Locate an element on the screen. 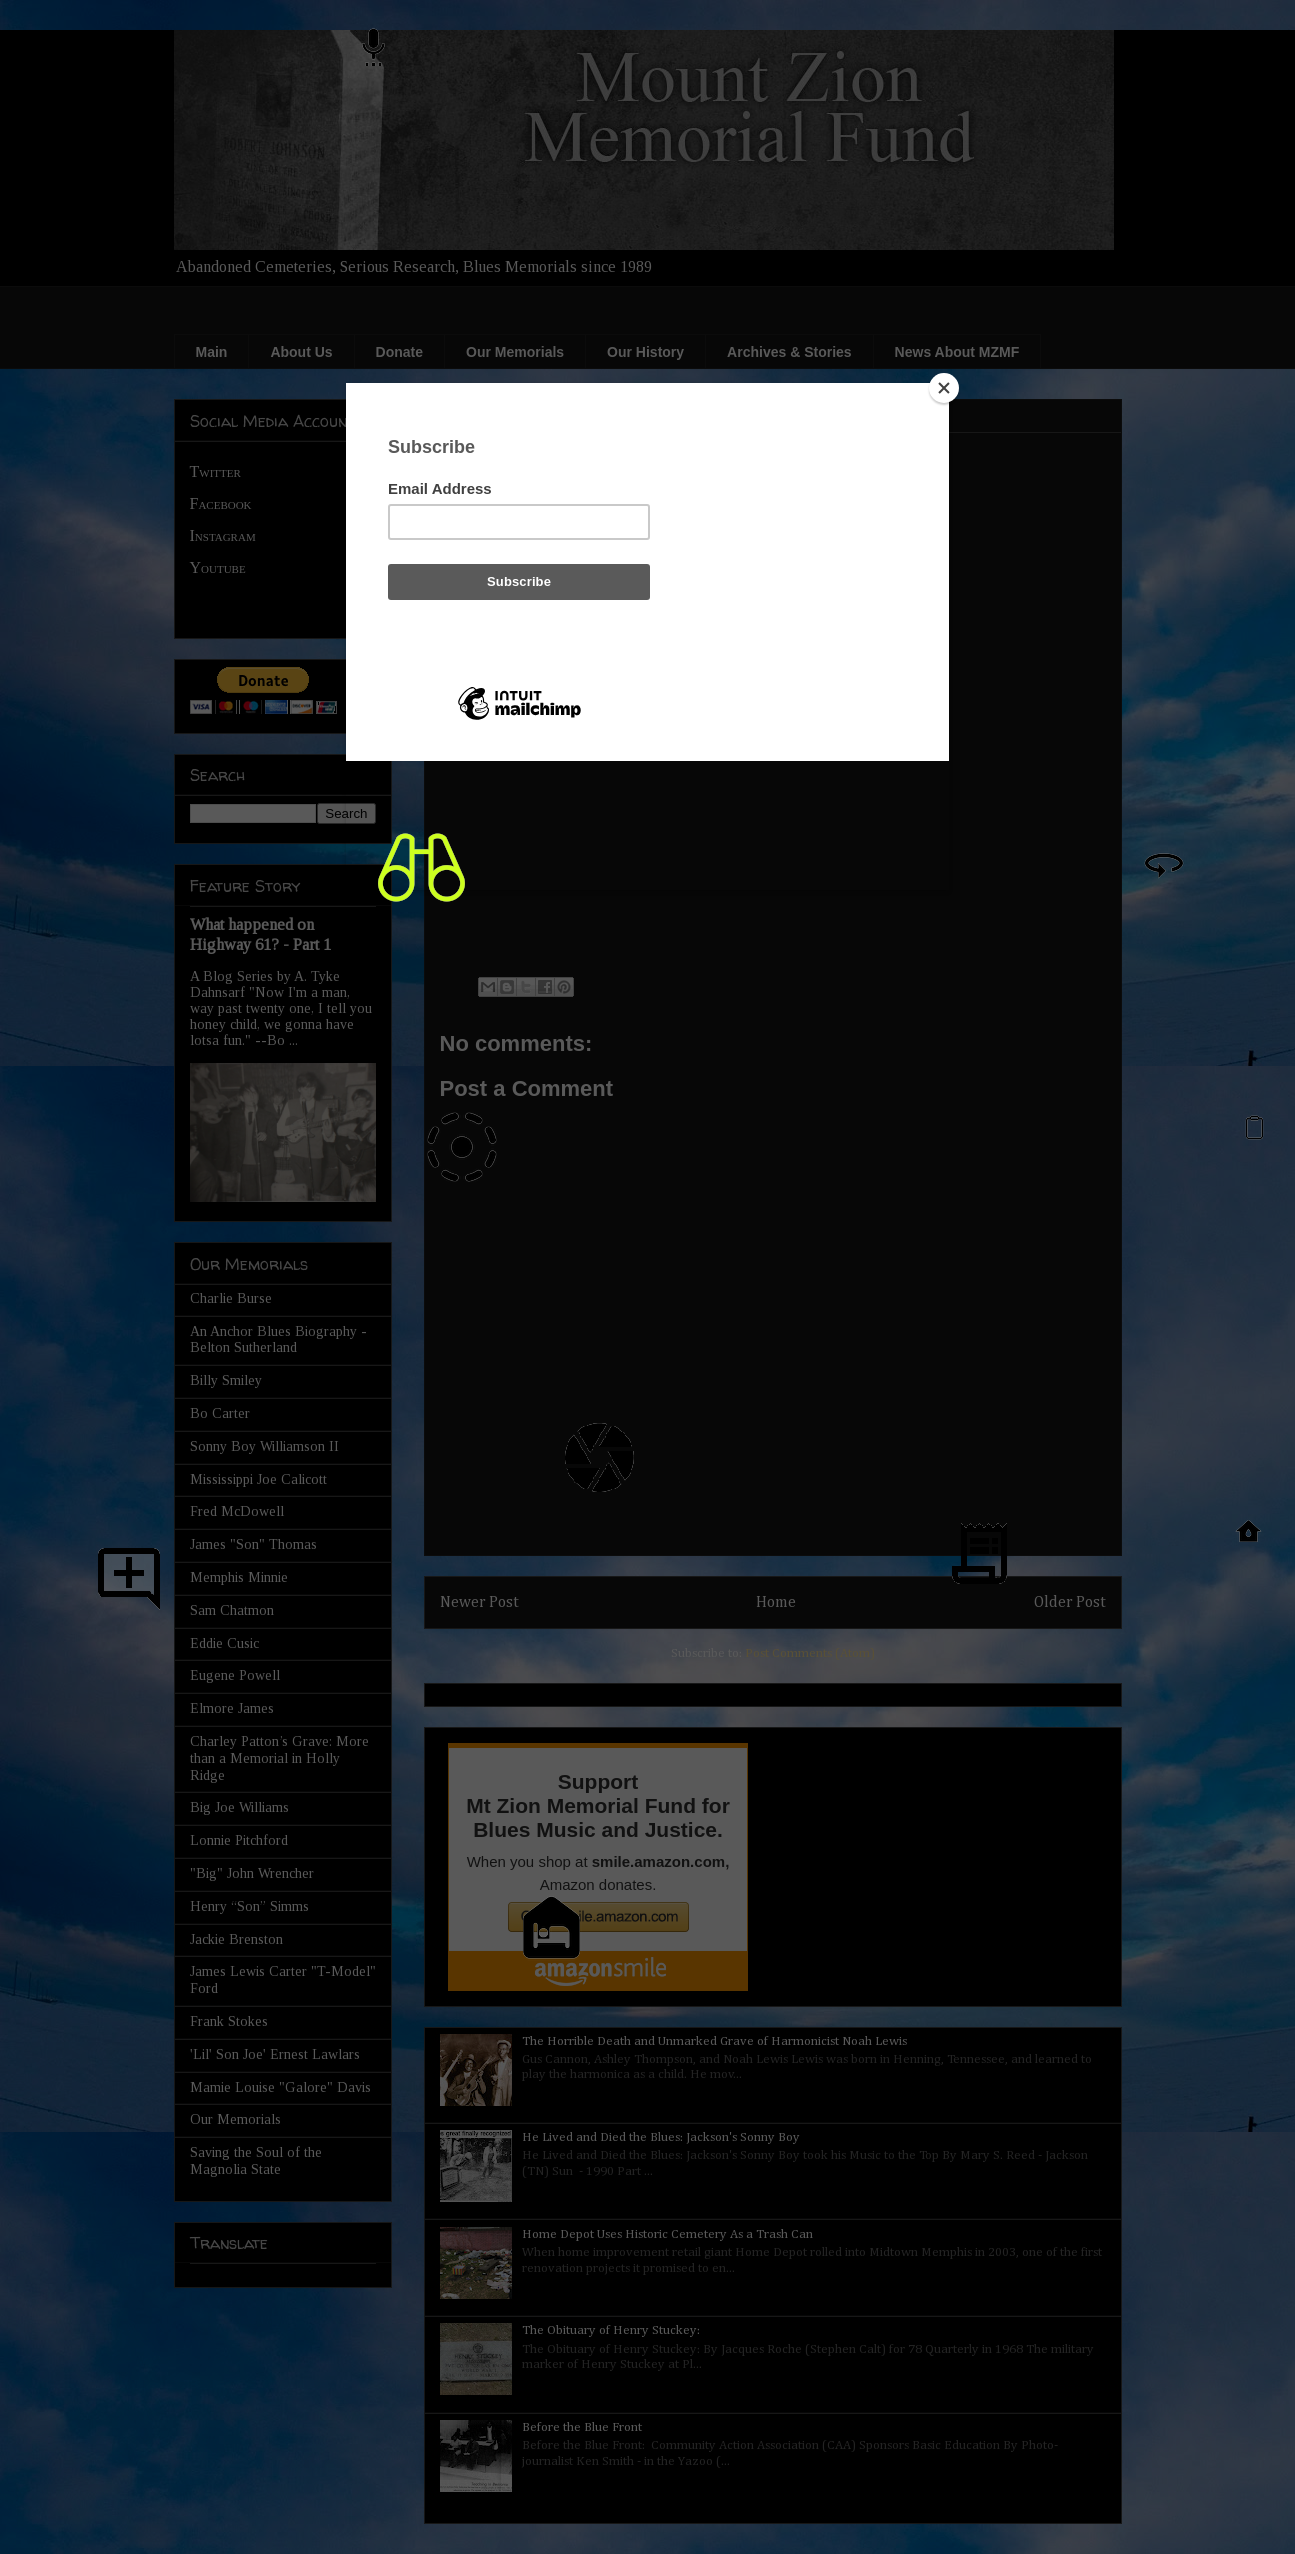  access clipboard contents is located at coordinates (1254, 1127).